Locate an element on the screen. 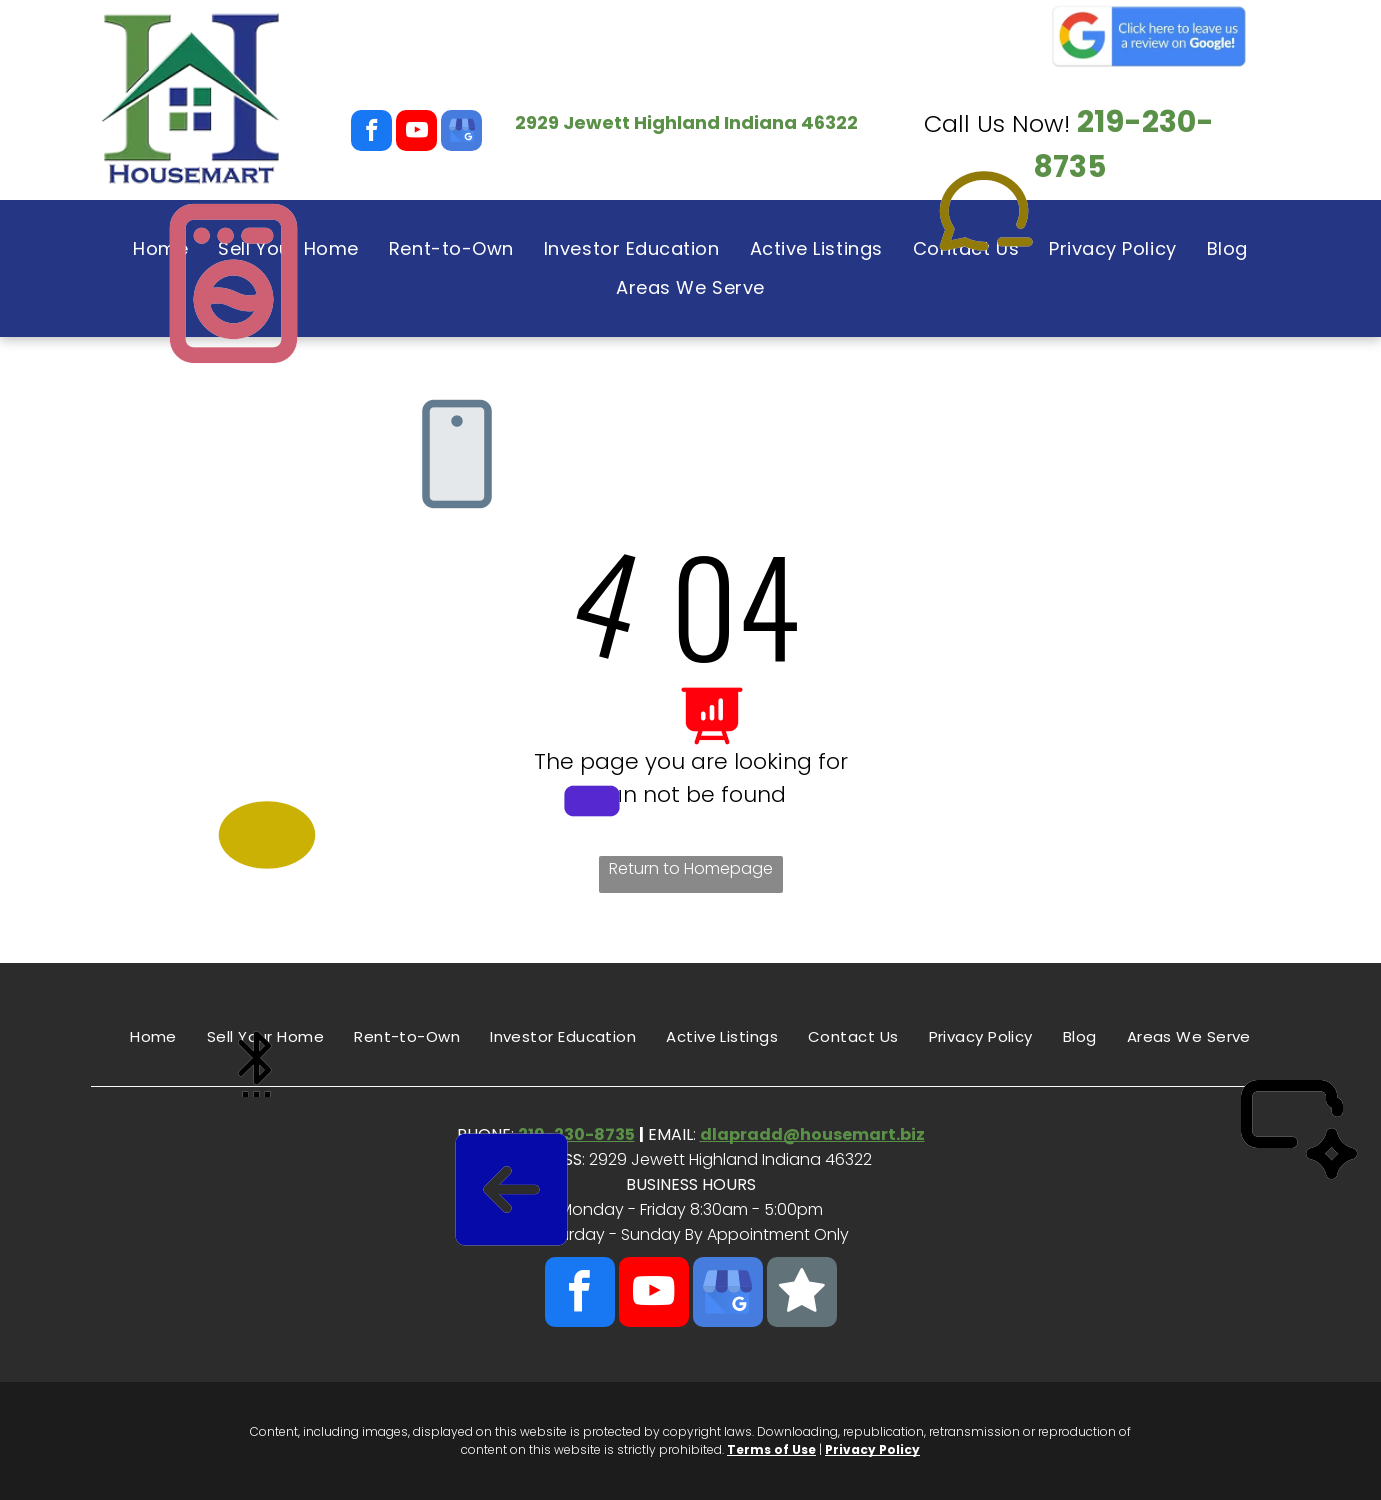 This screenshot has height=1500, width=1381. go back to the previous screen is located at coordinates (511, 1189).